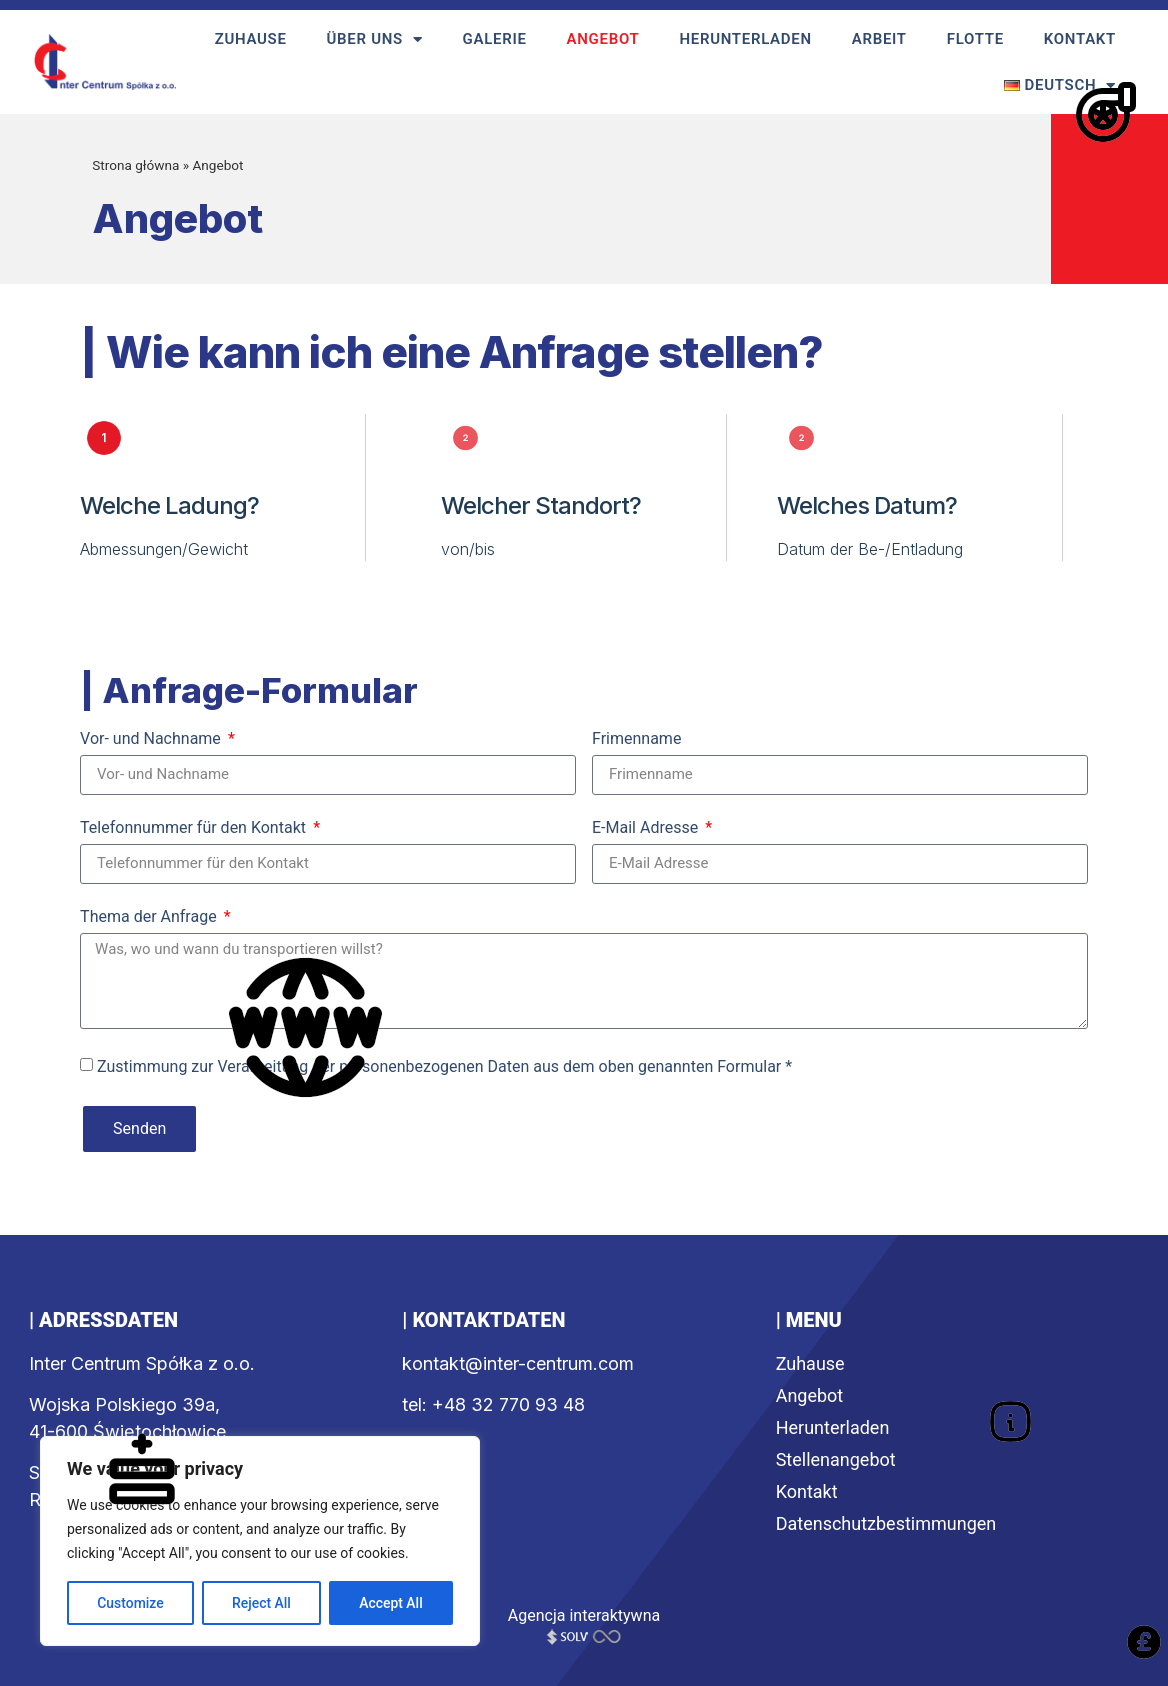 This screenshot has width=1168, height=1686. Describe the element at coordinates (142, 1474) in the screenshot. I see `add a new row above` at that location.